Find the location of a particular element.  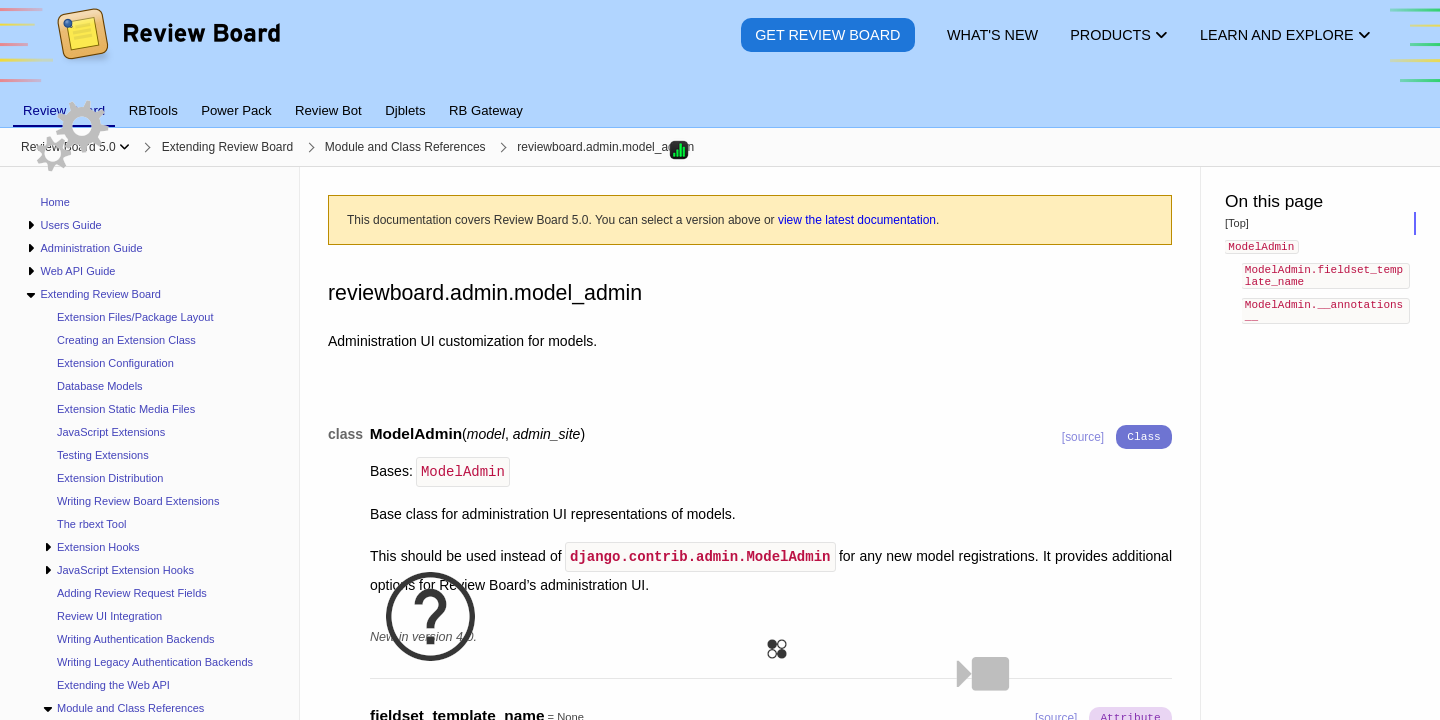

open apple numbers spreadsheet app is located at coordinates (679, 150).